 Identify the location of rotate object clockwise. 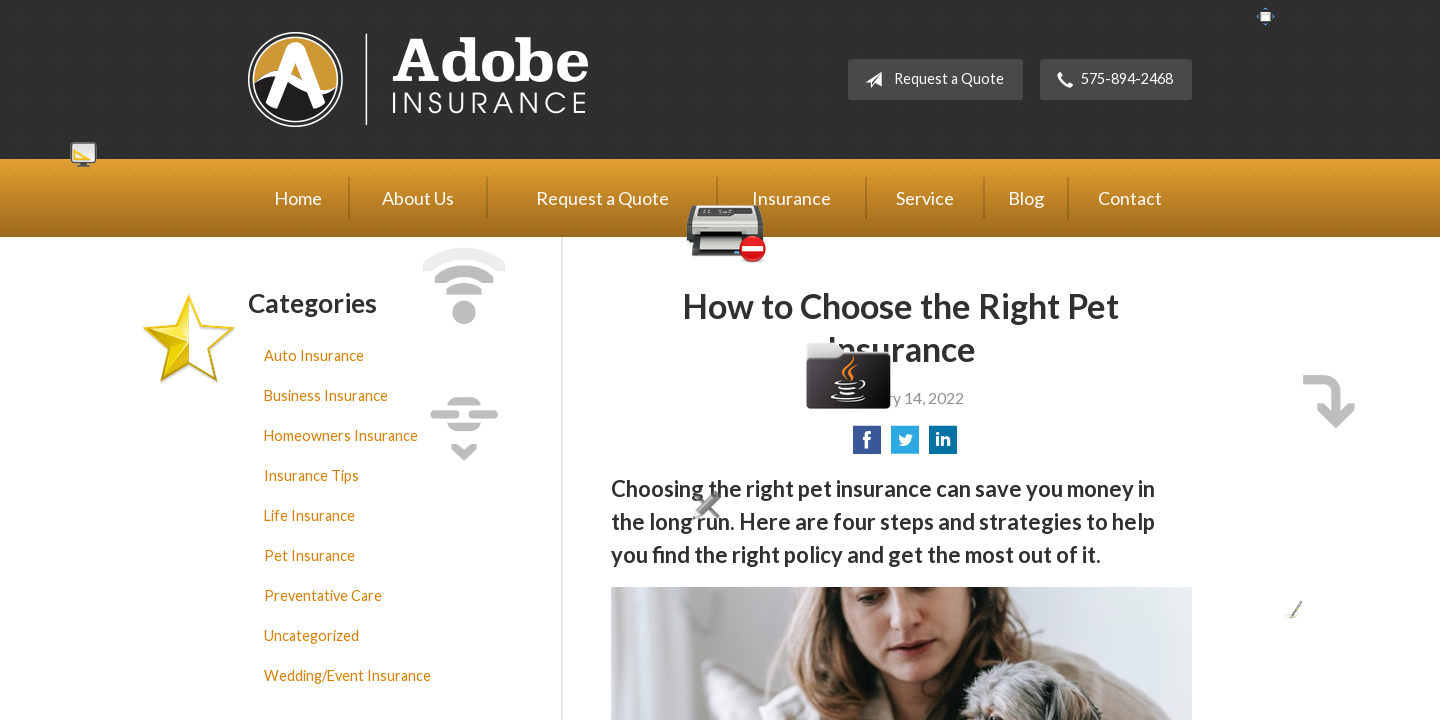
(1326, 398).